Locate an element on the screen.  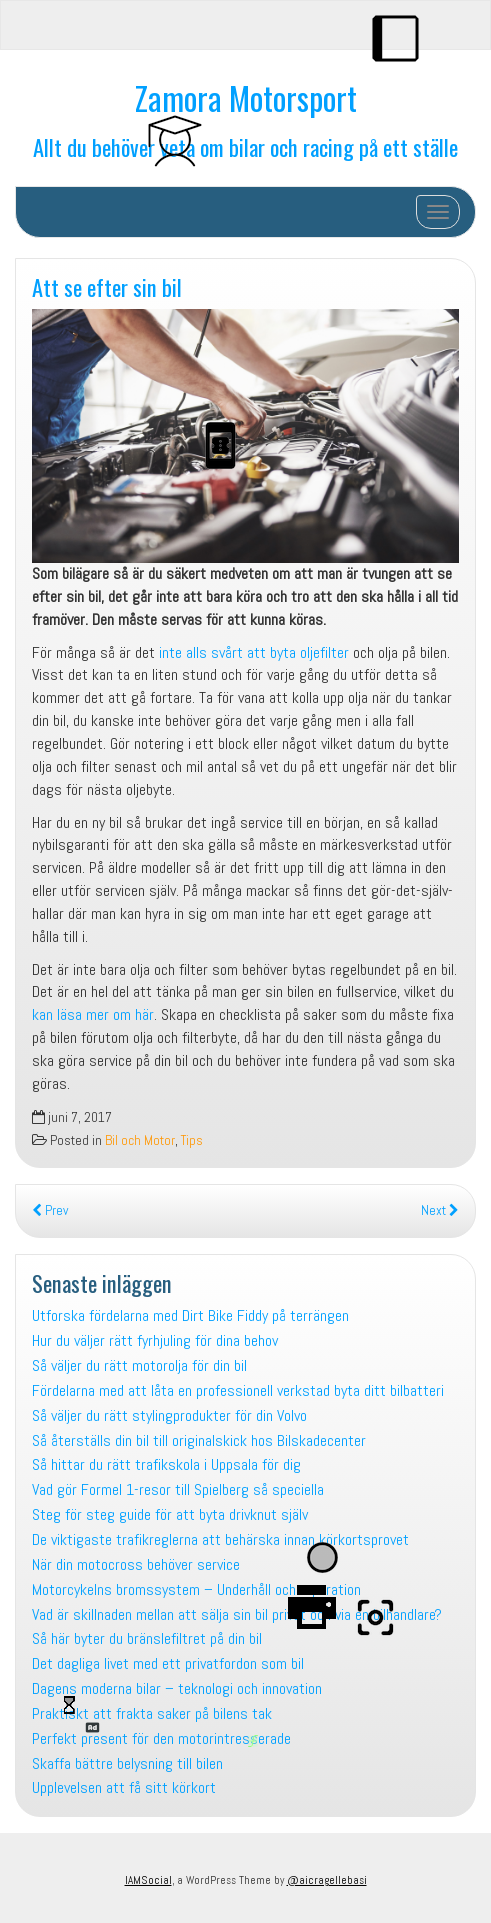
print current document or page is located at coordinates (312, 1607).